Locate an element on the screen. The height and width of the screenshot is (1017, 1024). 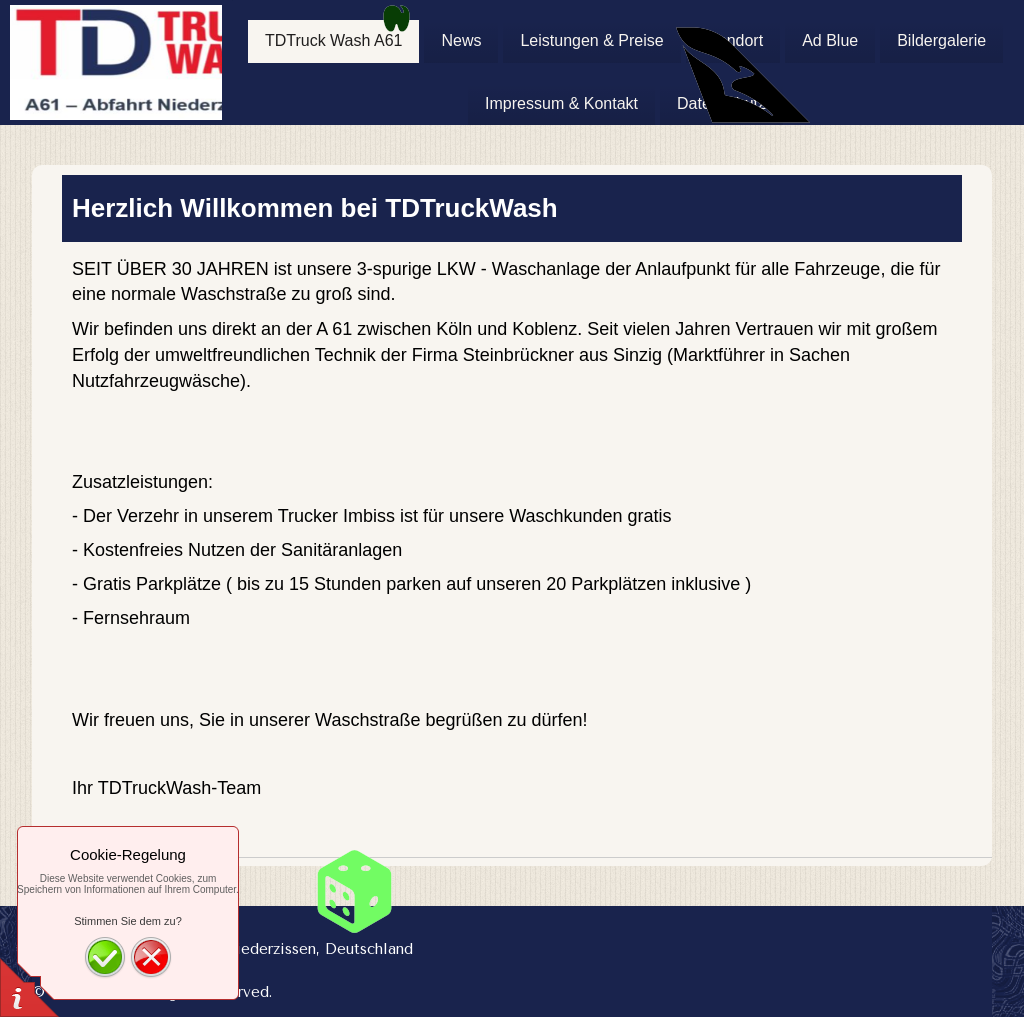
randomize or shuffle content is located at coordinates (354, 891).